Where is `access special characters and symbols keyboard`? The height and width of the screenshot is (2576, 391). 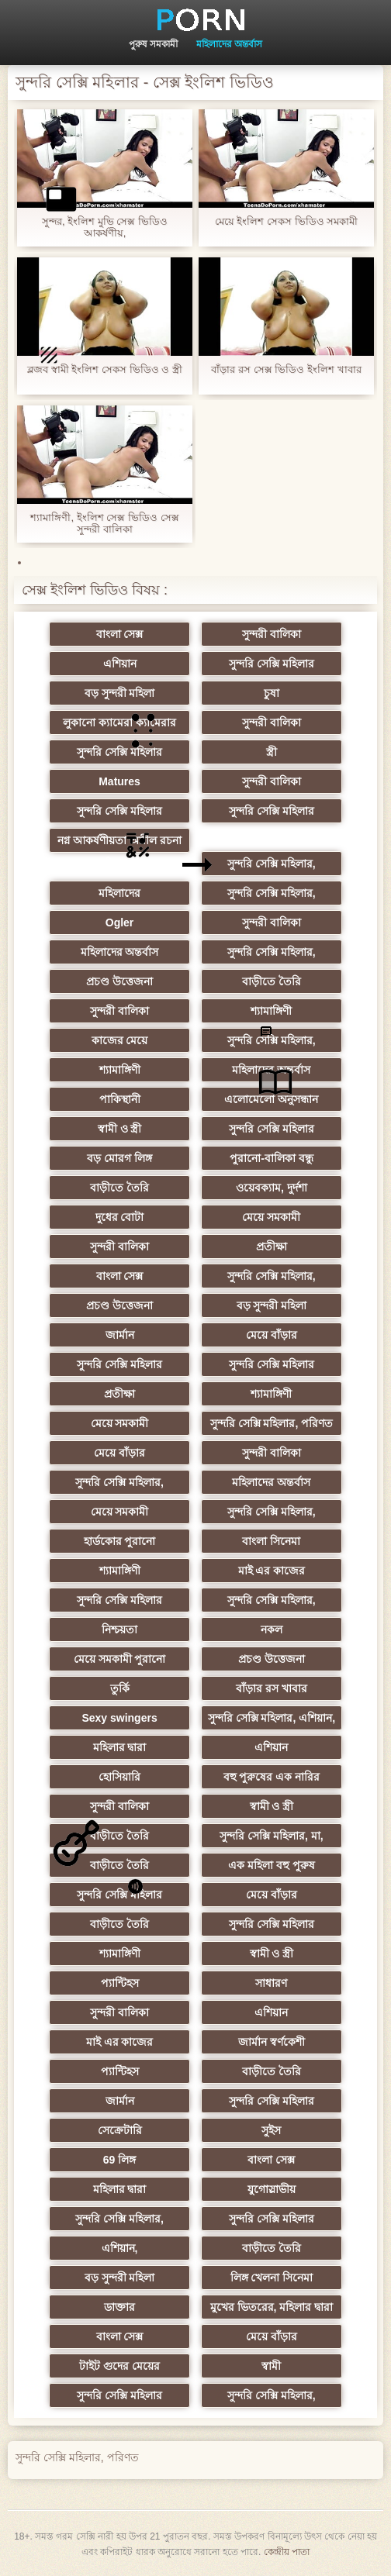 access special characters and symbols keyboard is located at coordinates (137, 845).